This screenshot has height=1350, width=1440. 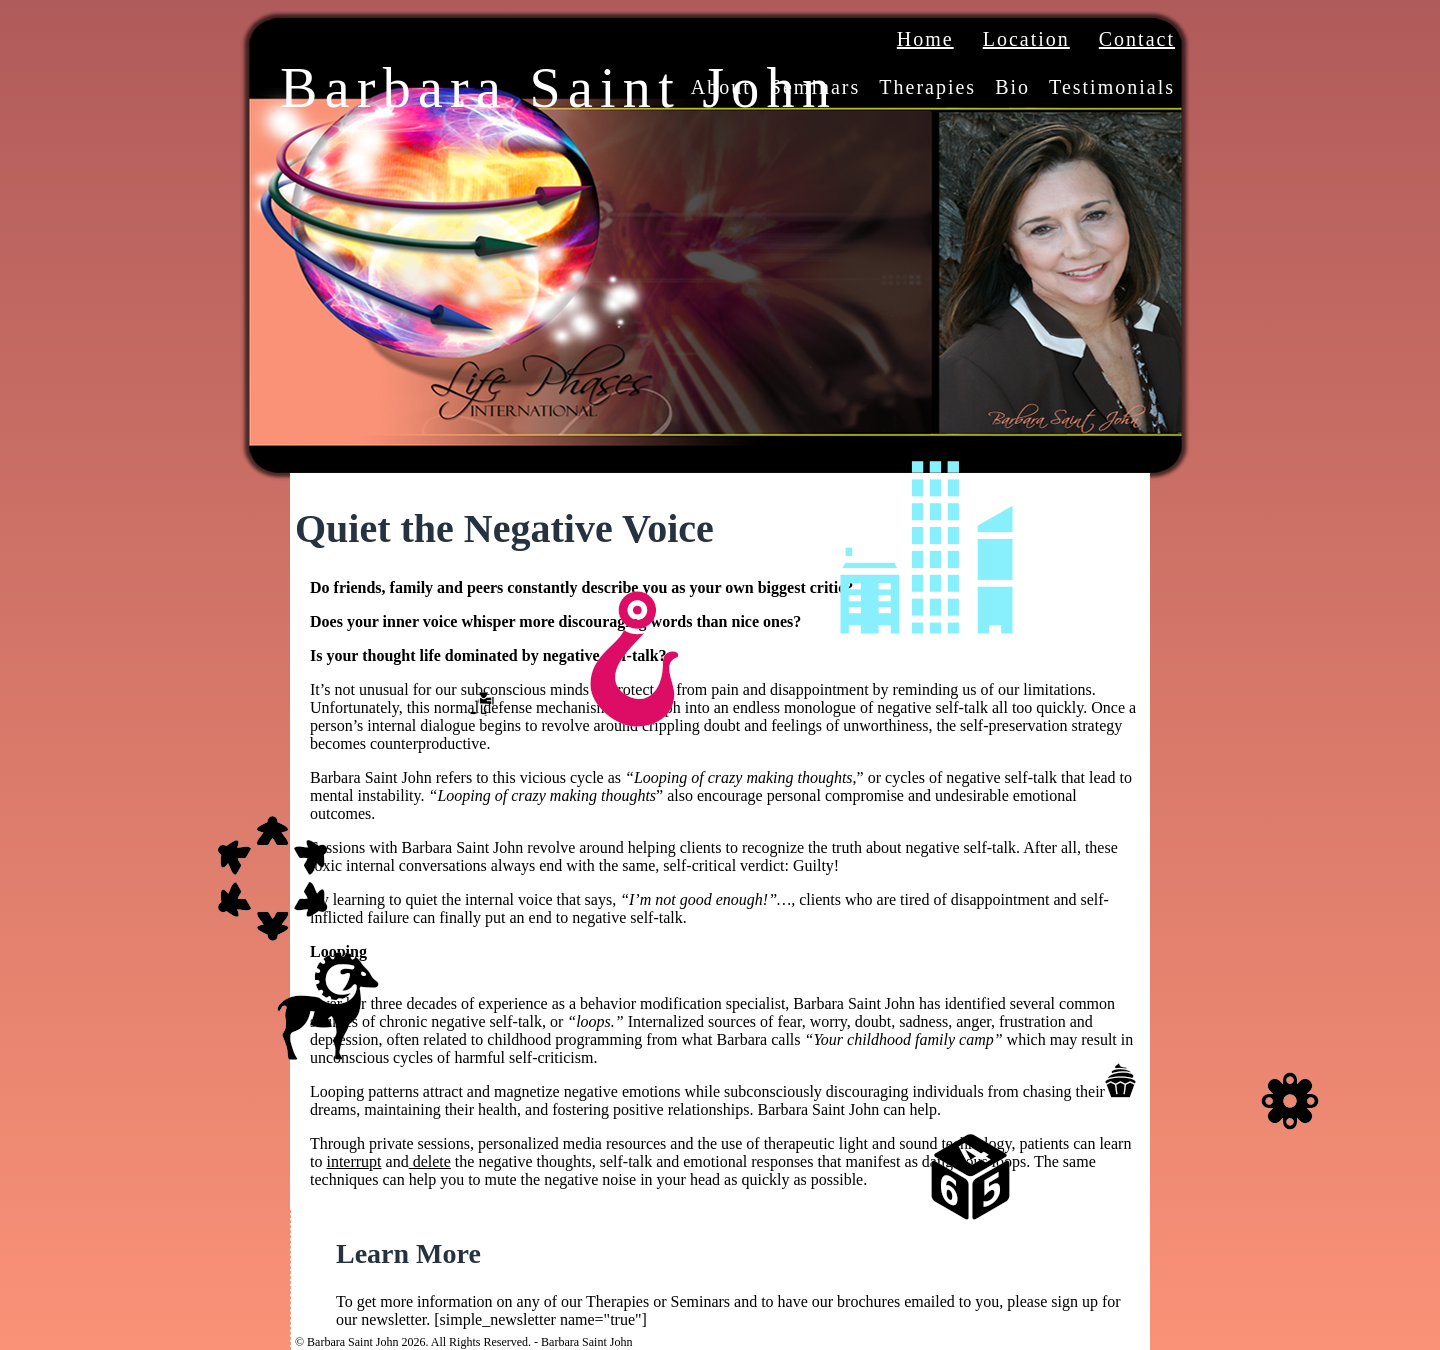 I want to click on decorative badge or achievement icon, so click(x=1290, y=1101).